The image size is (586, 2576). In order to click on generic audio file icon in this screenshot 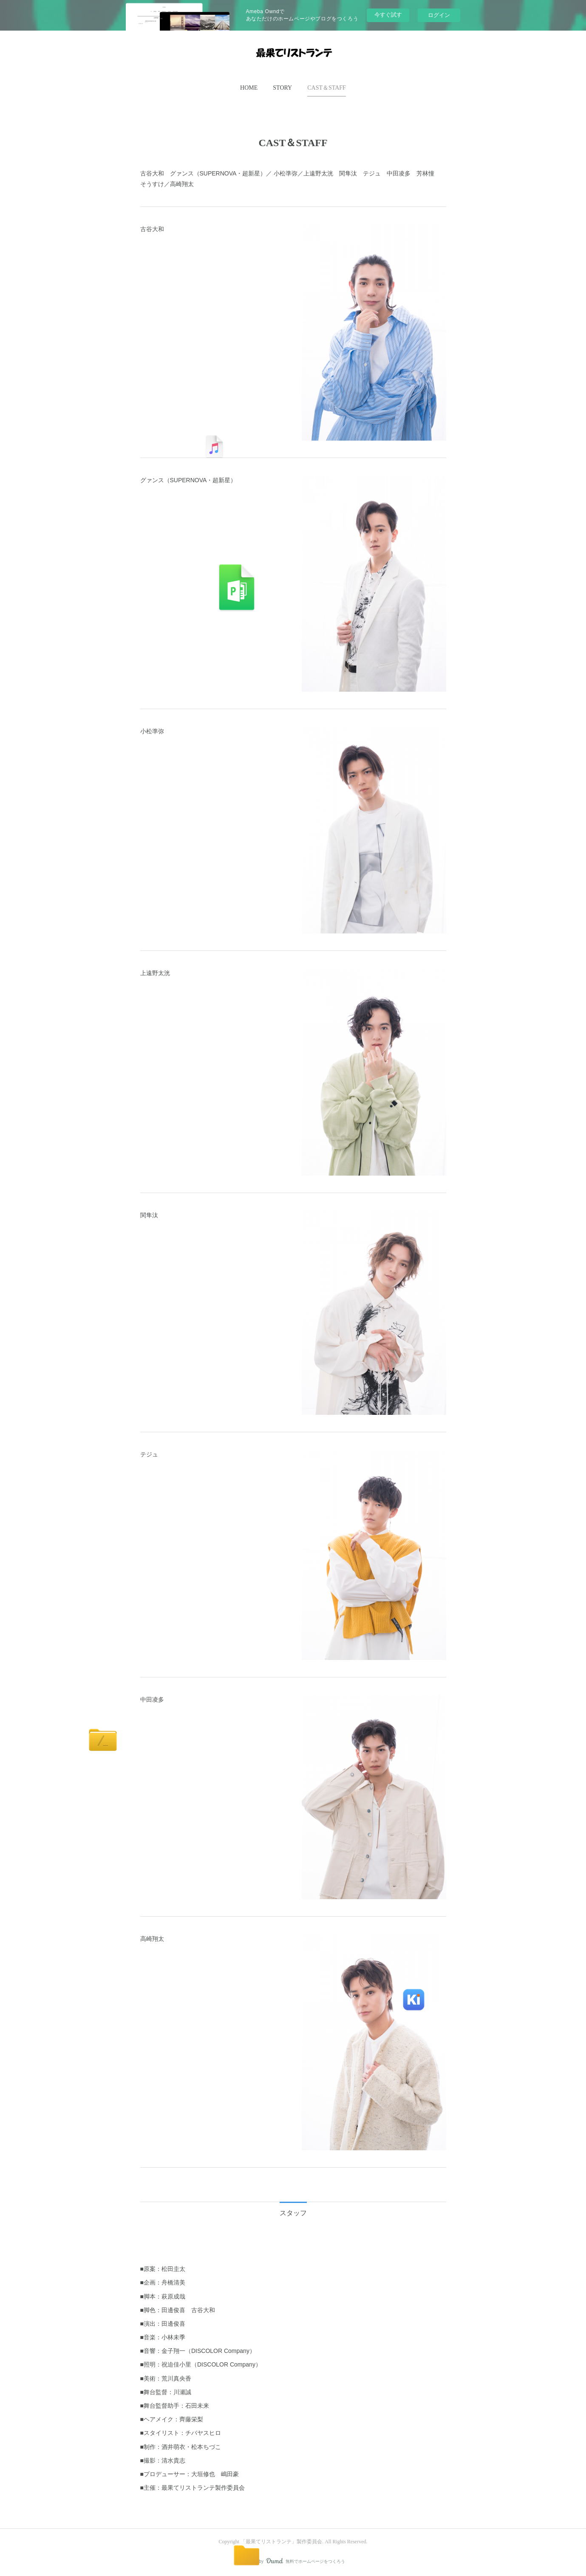, I will do `click(214, 447)`.